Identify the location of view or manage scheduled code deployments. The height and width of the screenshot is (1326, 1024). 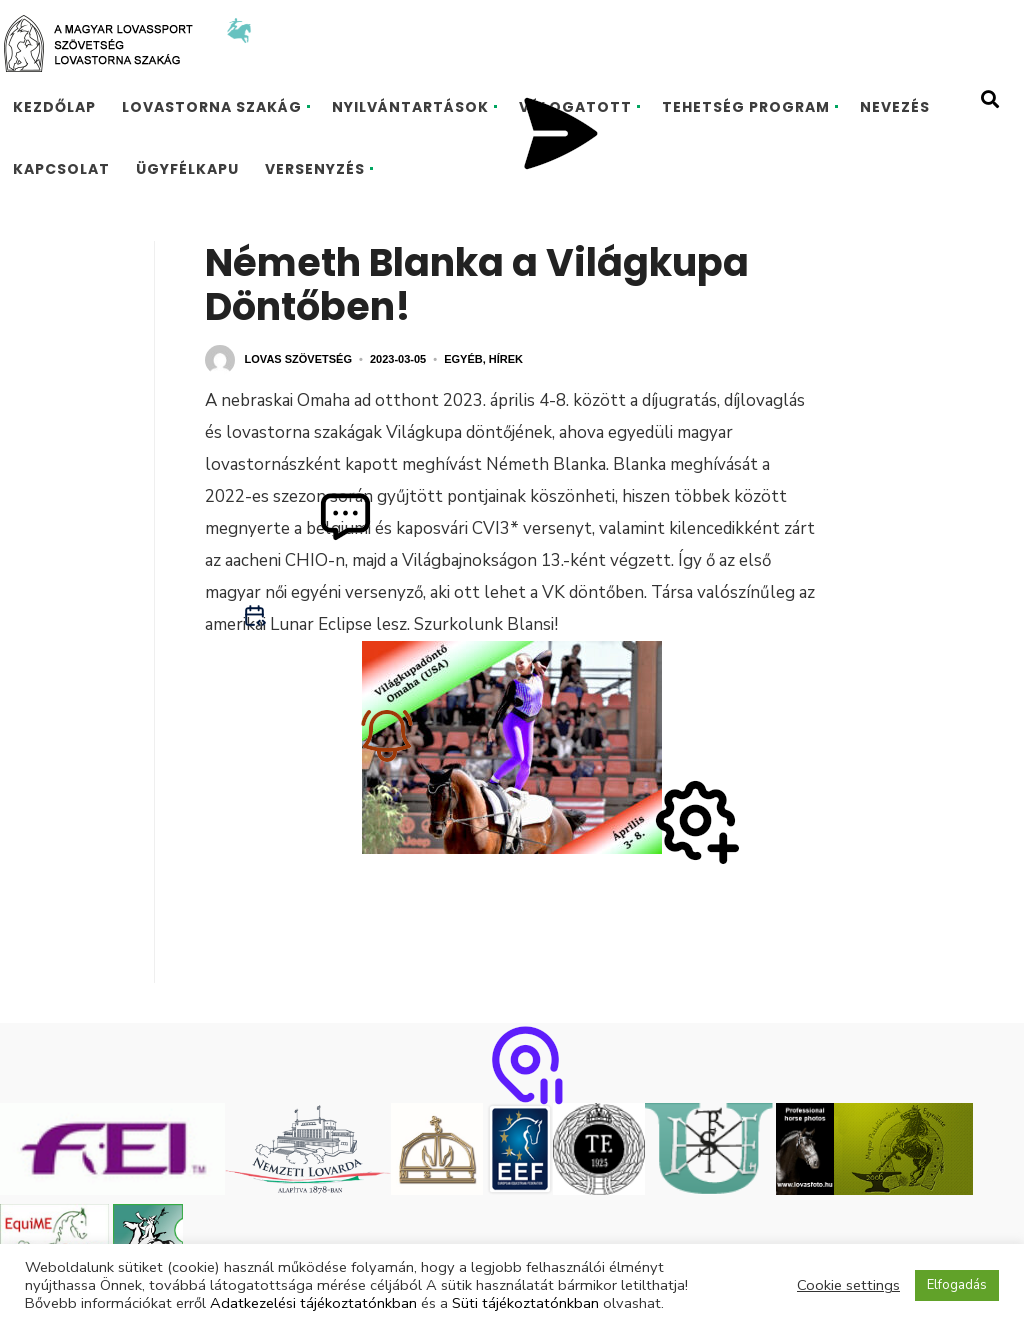
(254, 615).